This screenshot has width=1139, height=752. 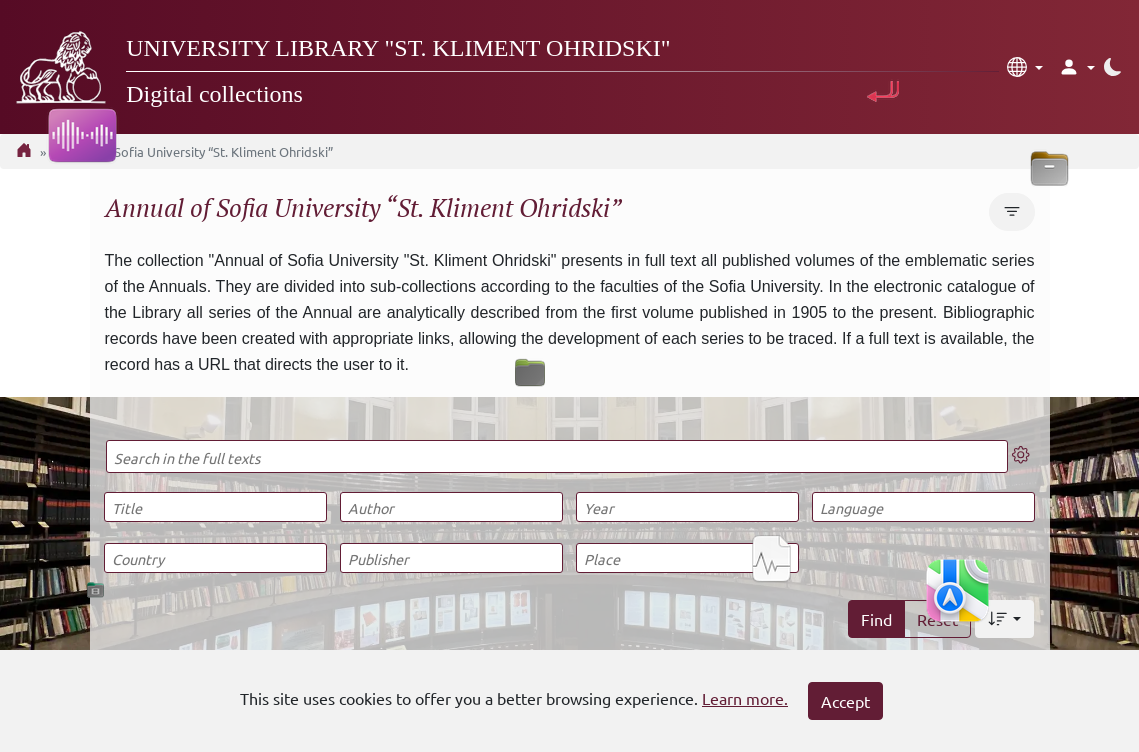 What do you see at coordinates (95, 589) in the screenshot?
I see `open your videos folder` at bounding box center [95, 589].